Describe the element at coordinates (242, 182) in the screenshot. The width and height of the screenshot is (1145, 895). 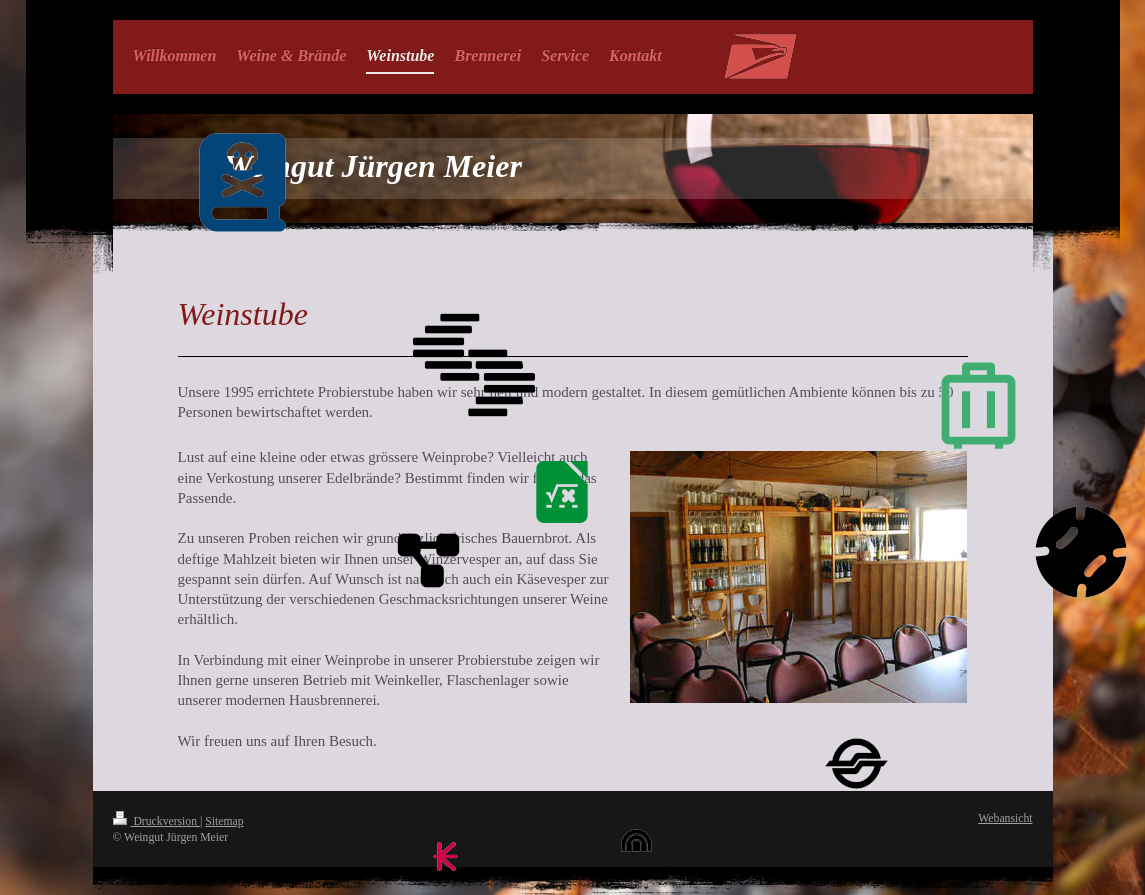
I see `access spooky or halloween-themed content` at that location.